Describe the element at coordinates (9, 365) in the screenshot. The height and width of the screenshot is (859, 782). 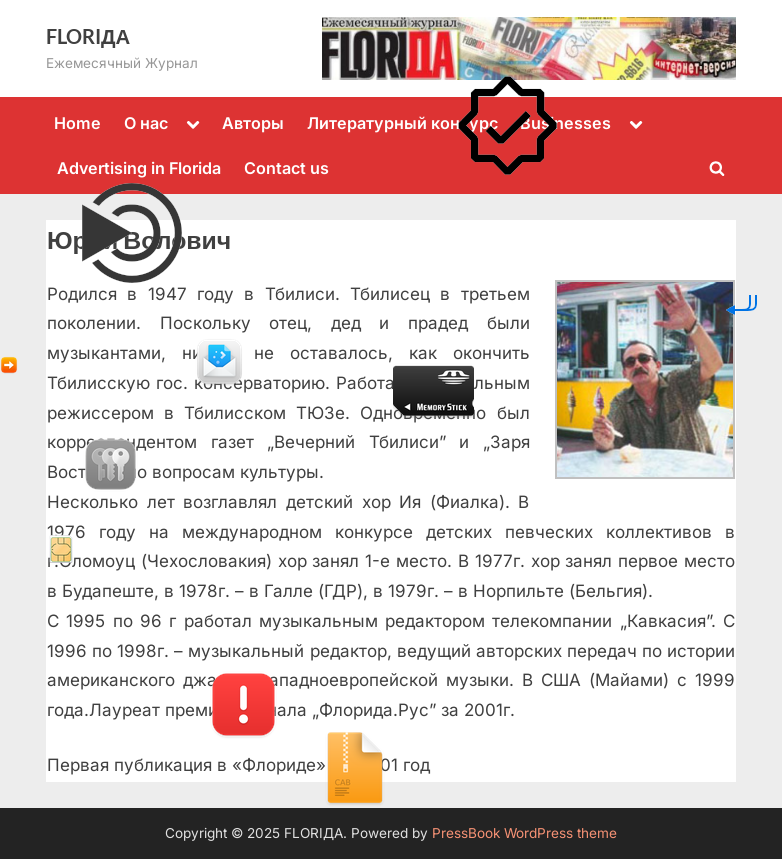
I see `log out of the current account or session` at that location.